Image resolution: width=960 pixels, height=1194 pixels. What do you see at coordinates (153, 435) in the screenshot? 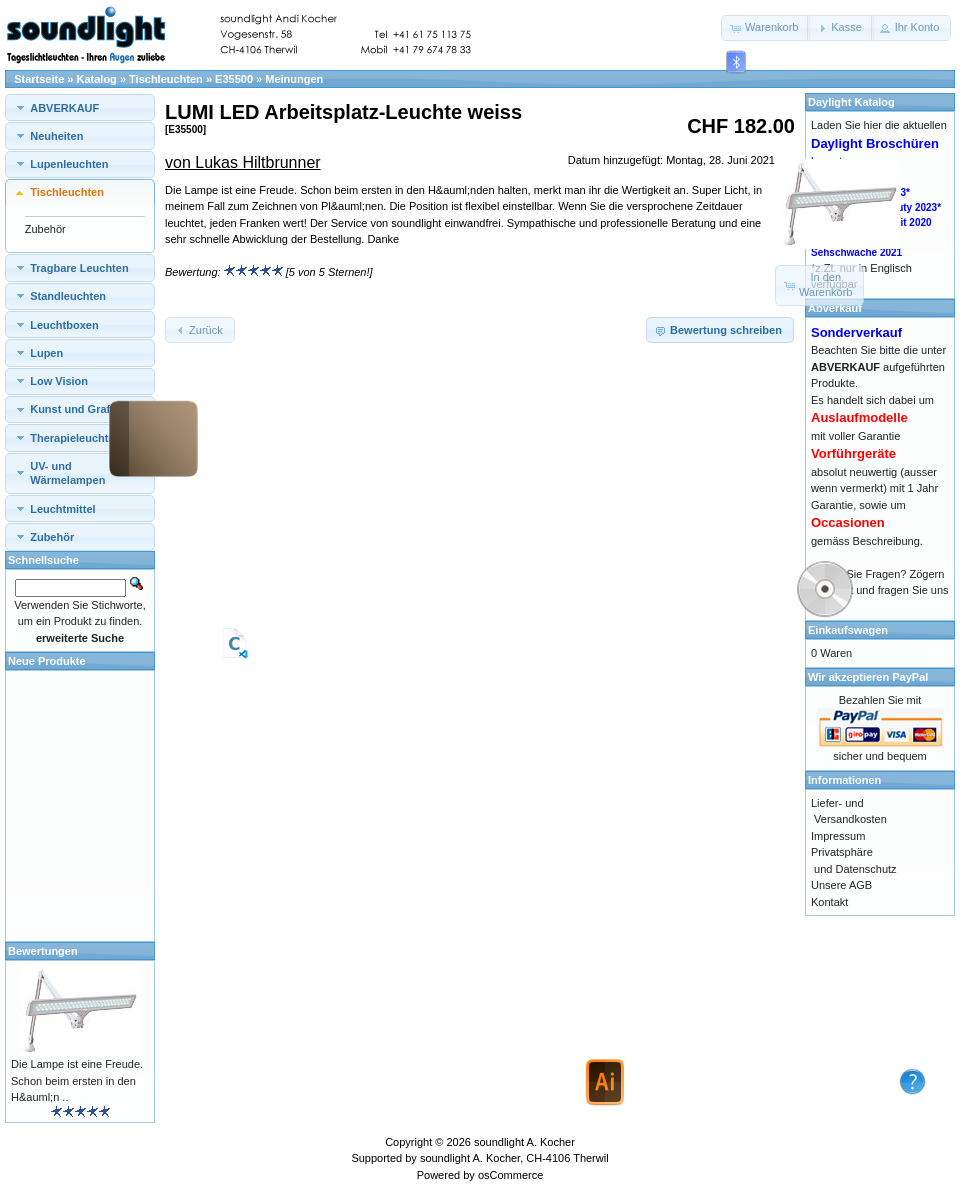
I see `access desktop folder` at bounding box center [153, 435].